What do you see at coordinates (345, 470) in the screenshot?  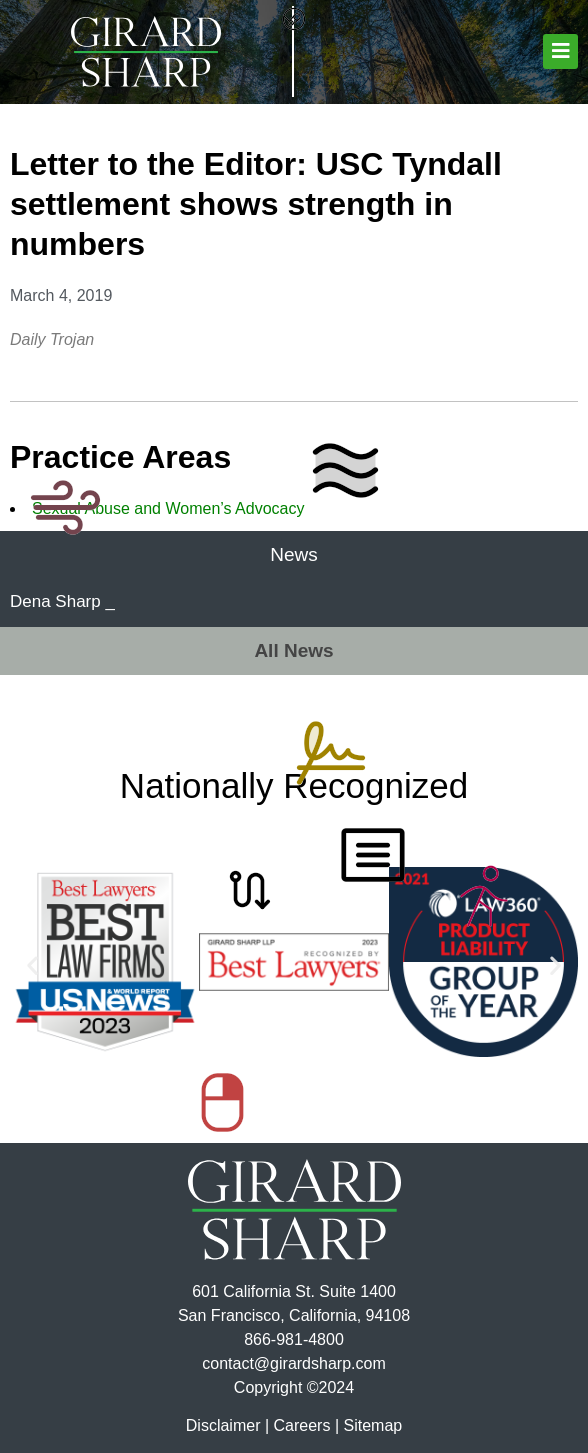 I see `indicates water or aquatic features` at bounding box center [345, 470].